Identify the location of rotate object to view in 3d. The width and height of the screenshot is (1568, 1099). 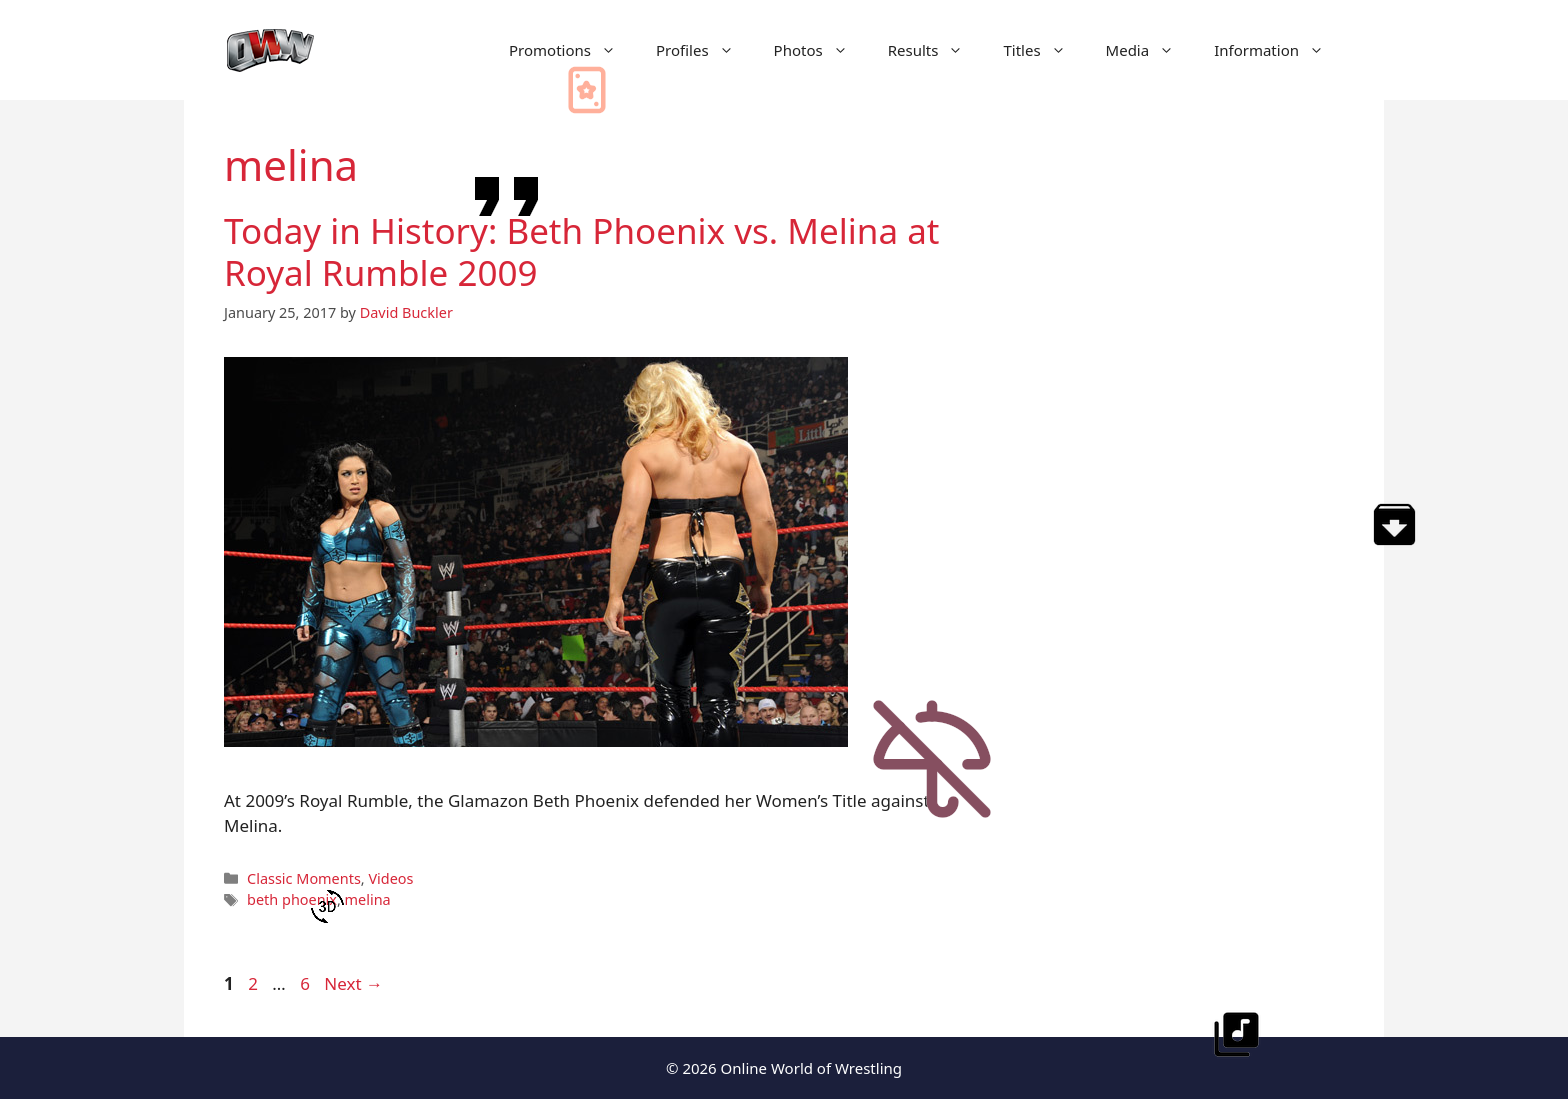
(327, 906).